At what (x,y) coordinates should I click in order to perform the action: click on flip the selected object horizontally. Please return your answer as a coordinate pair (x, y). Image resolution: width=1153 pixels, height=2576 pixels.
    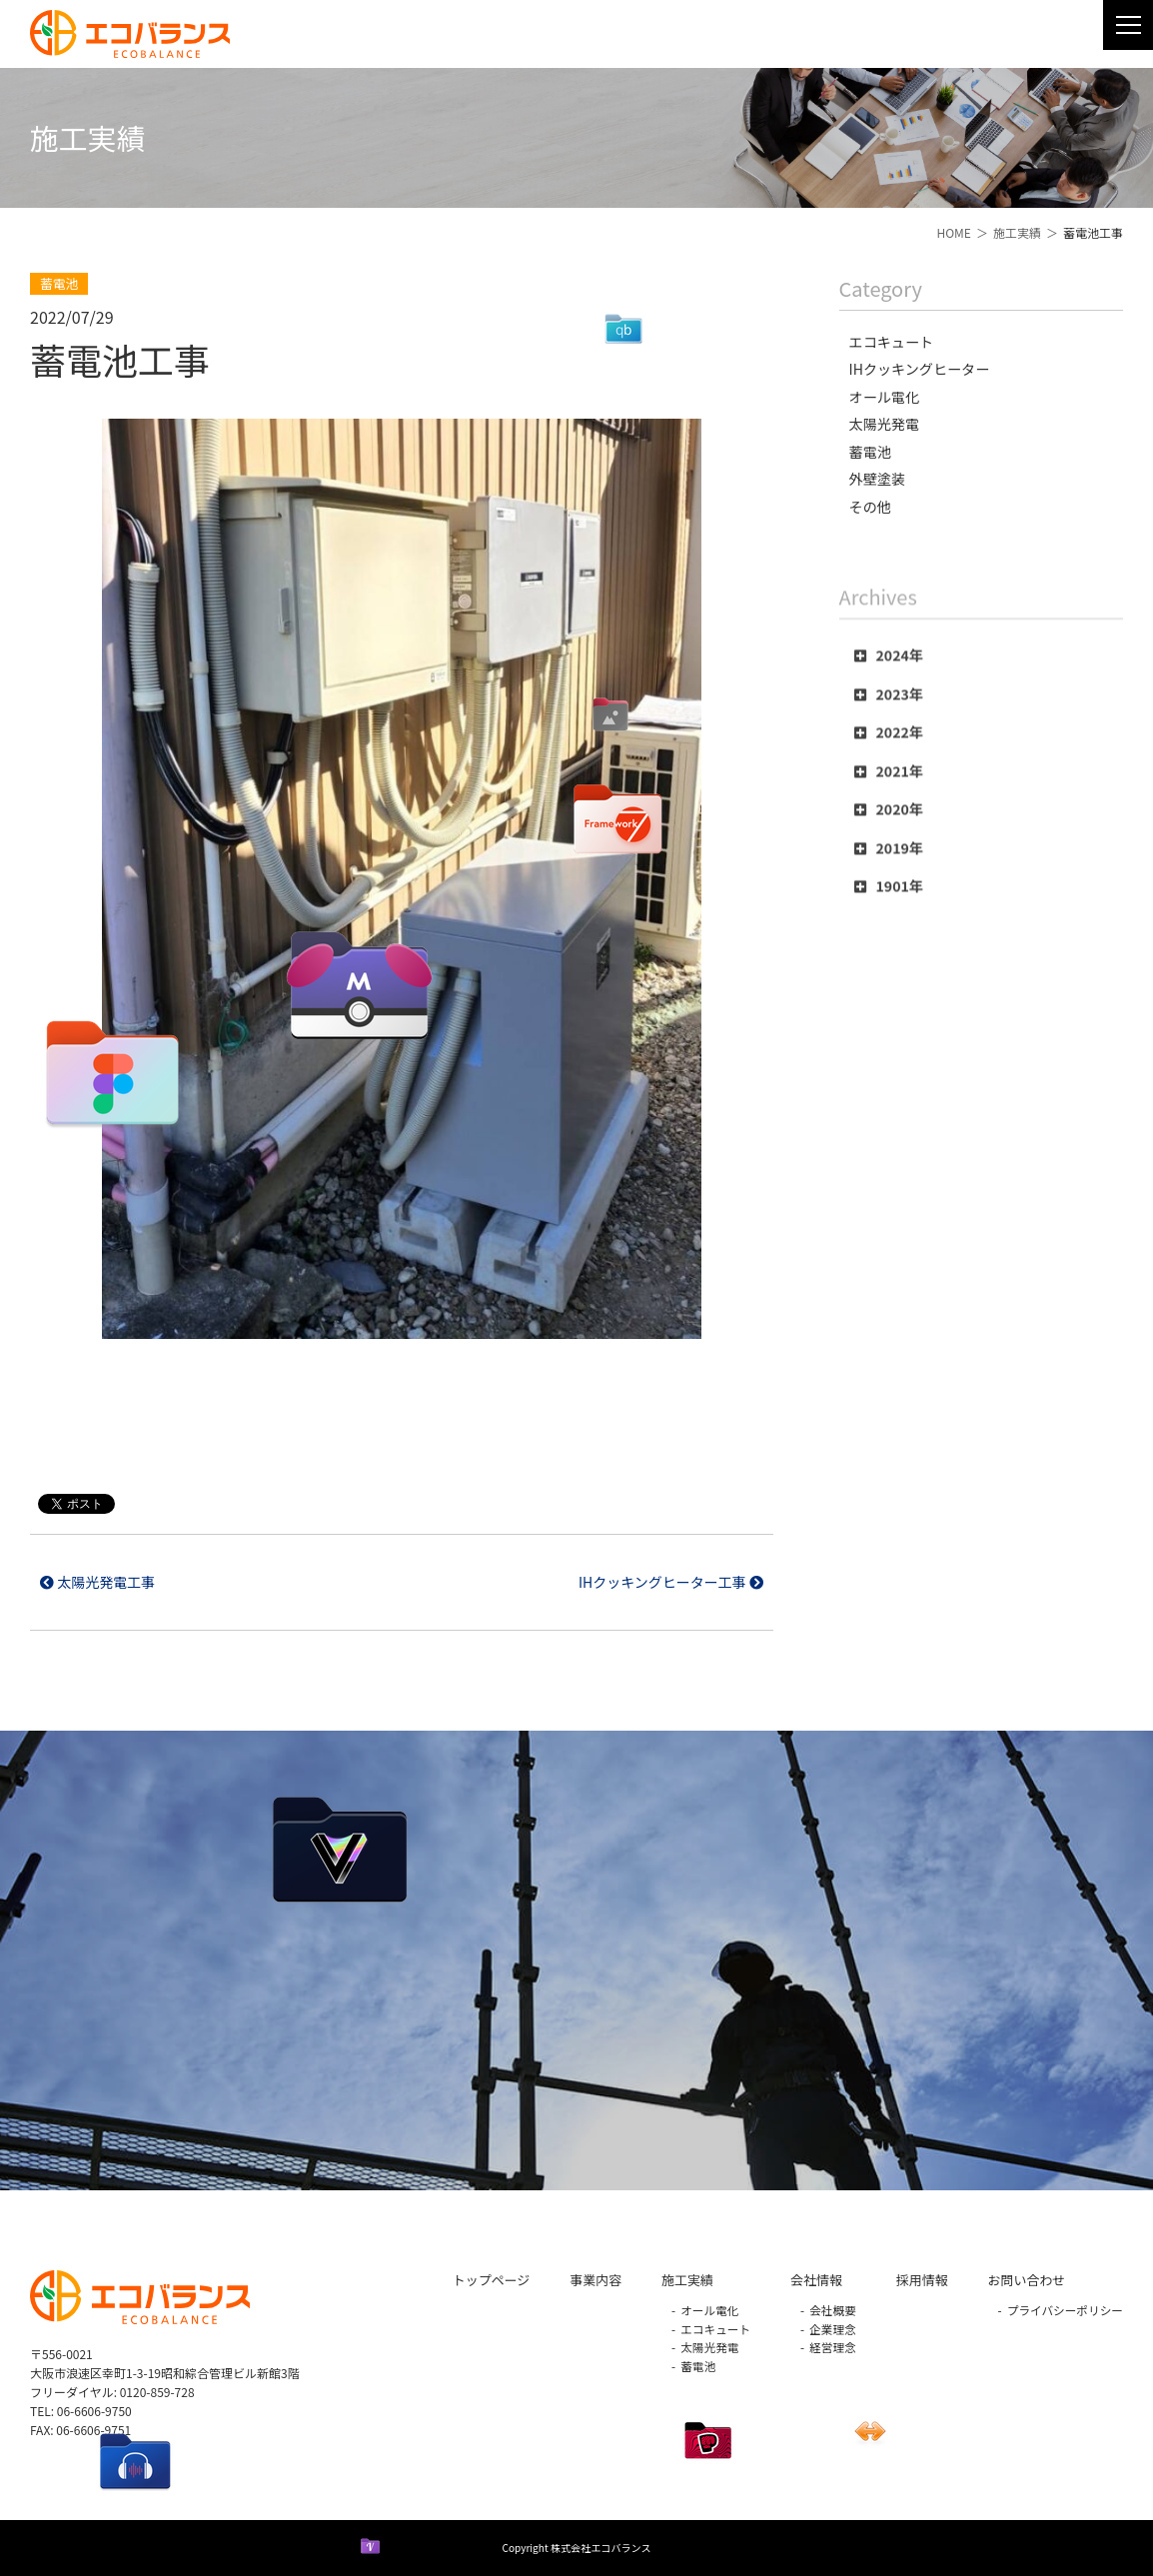
    Looking at the image, I should click on (870, 2430).